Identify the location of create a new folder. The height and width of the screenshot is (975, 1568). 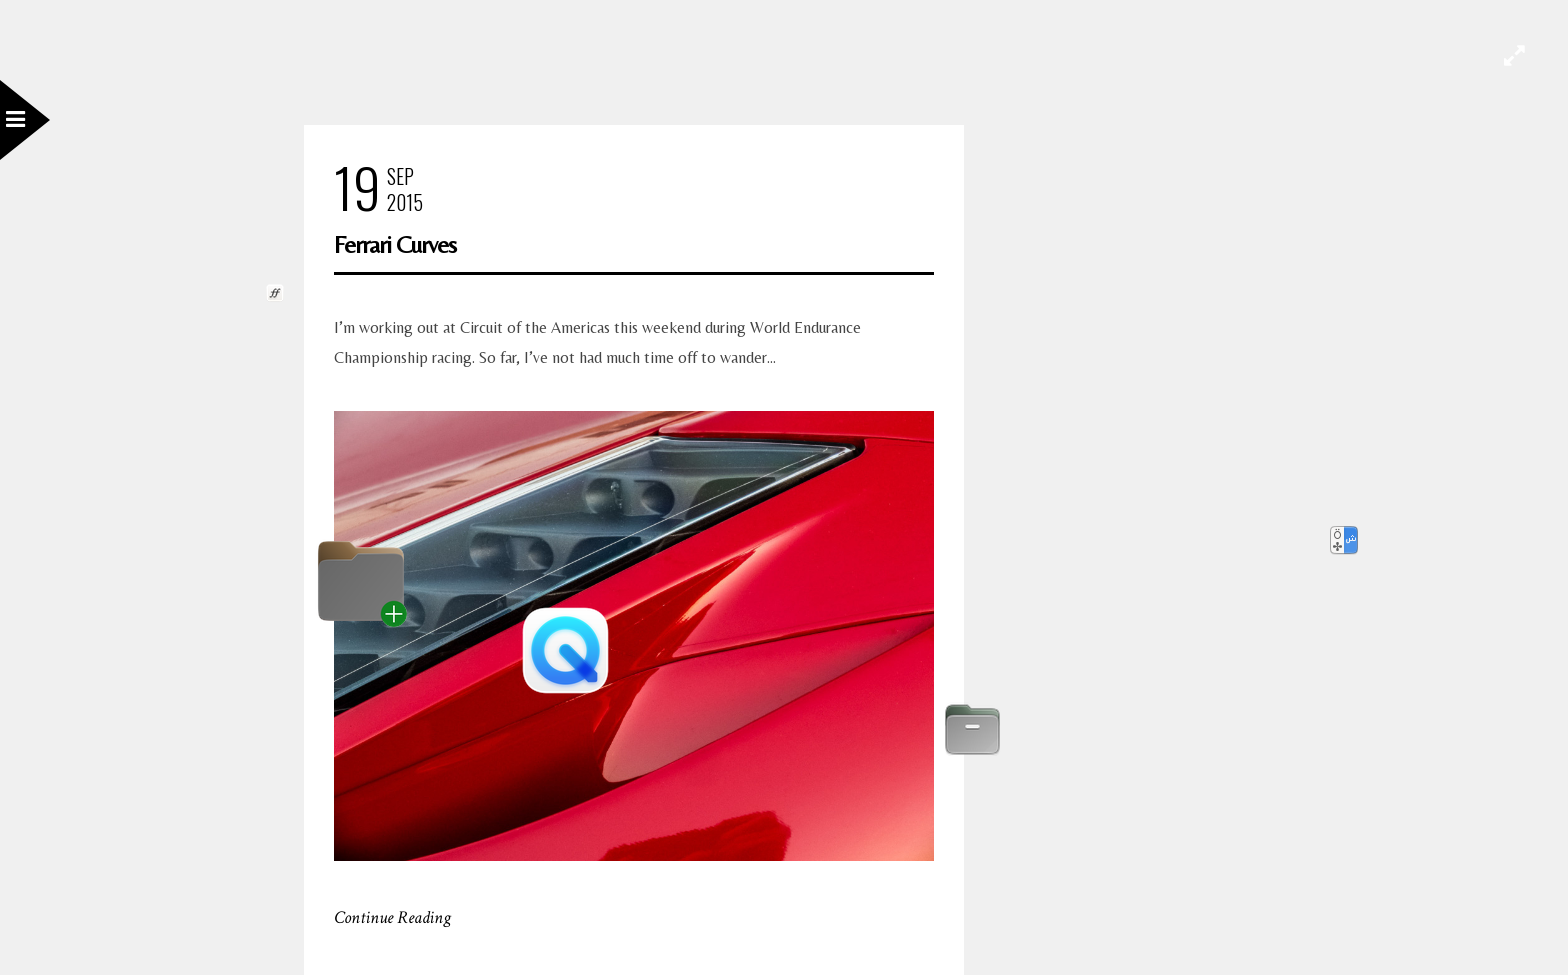
(361, 581).